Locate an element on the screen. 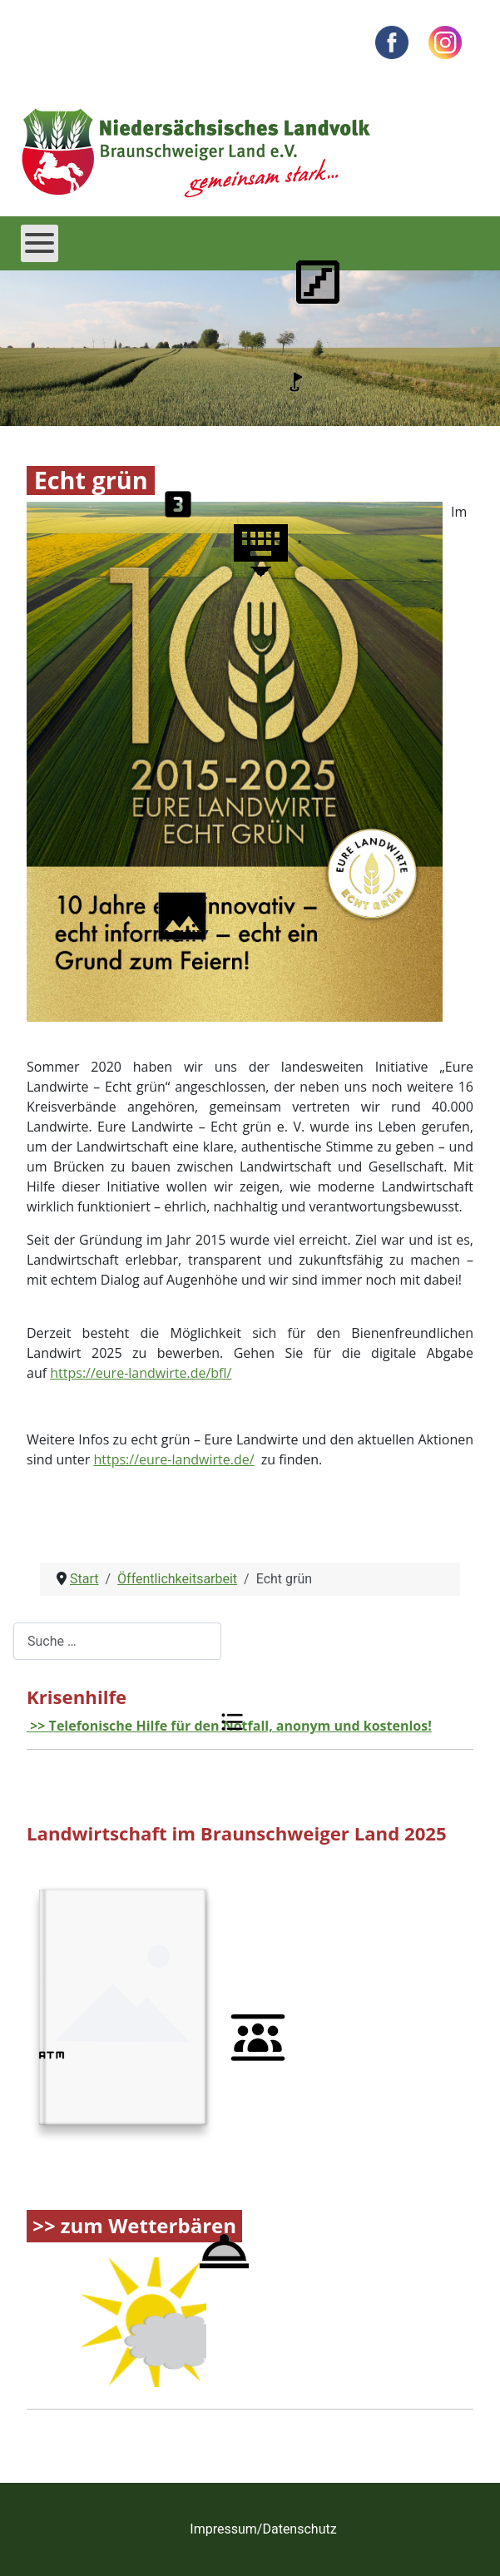 The width and height of the screenshot is (500, 2576). indicates stairs available at this location is located at coordinates (318, 282).